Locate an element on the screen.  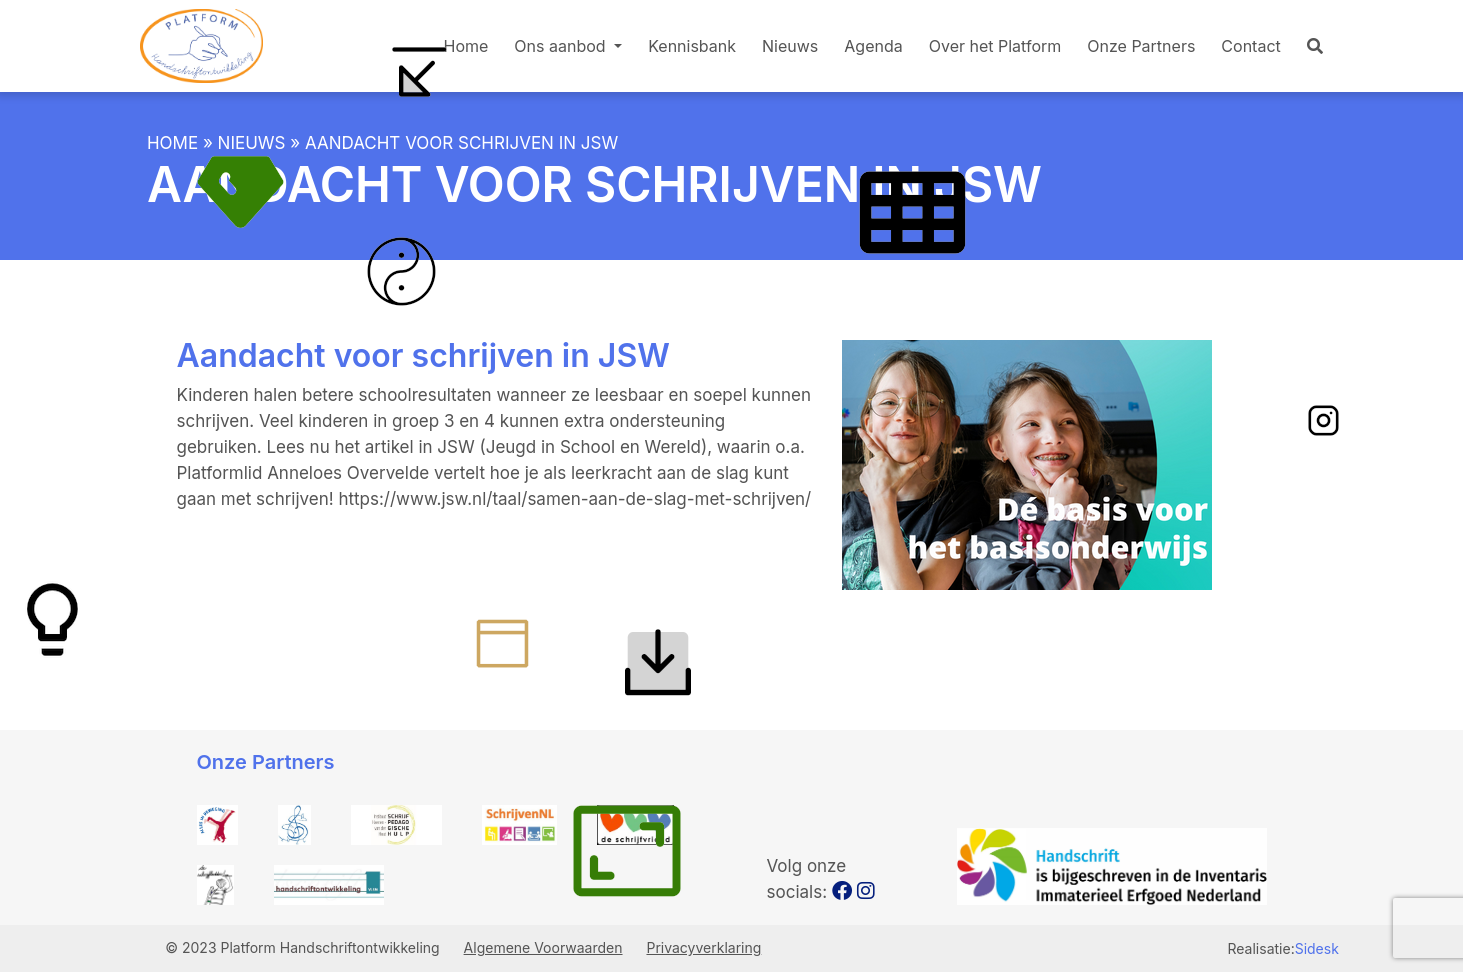
open in browser window is located at coordinates (502, 645).